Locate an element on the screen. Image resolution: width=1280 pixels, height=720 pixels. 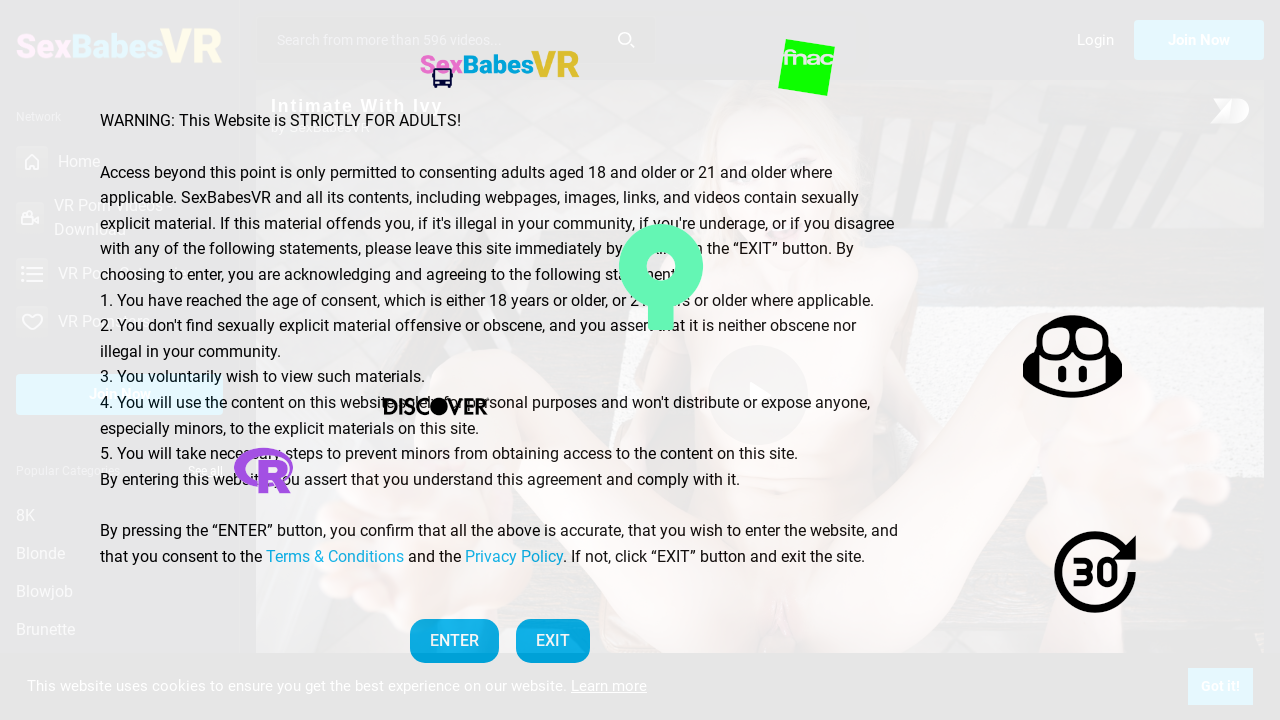
GitHub Copilot AI coding assistant is located at coordinates (1072, 356).